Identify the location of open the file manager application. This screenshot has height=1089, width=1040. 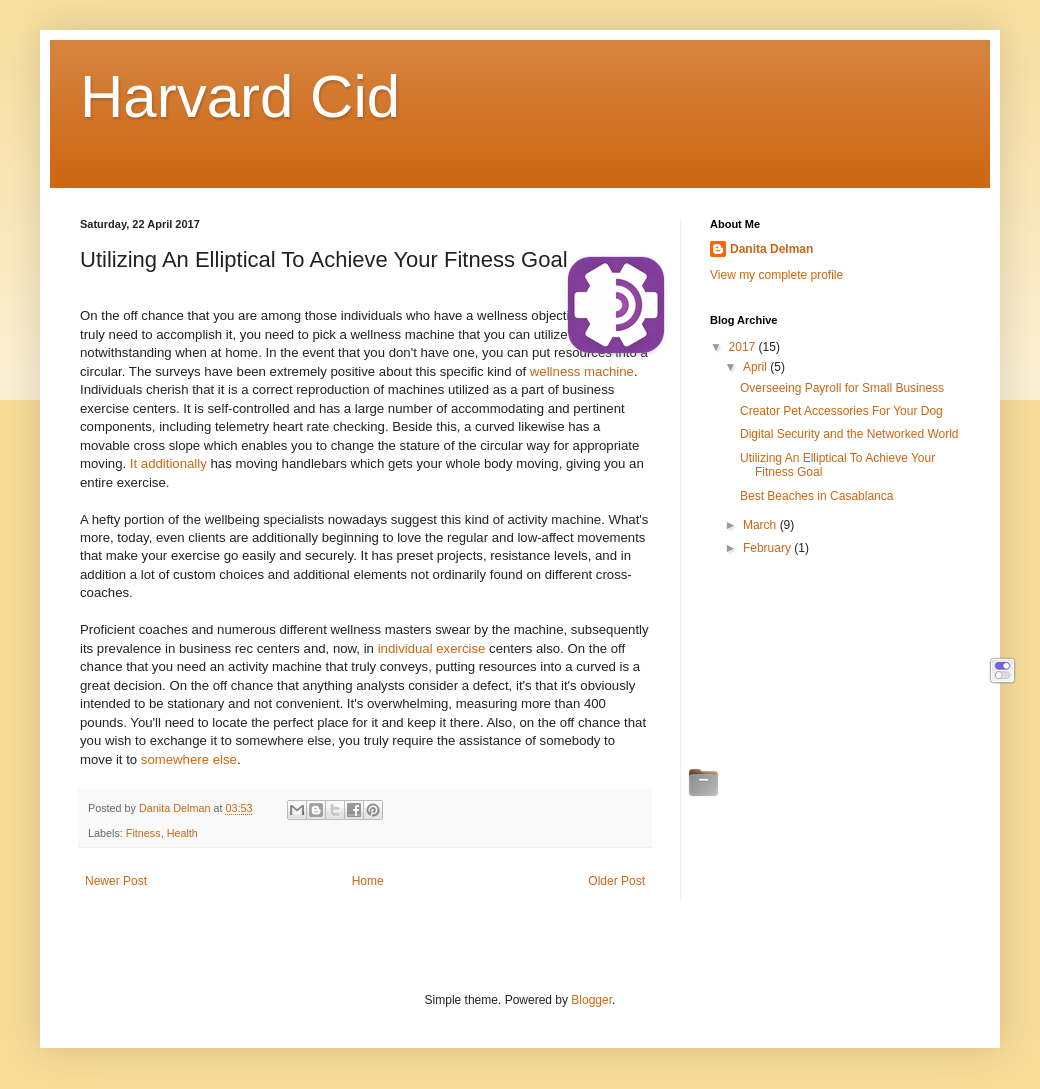
(703, 782).